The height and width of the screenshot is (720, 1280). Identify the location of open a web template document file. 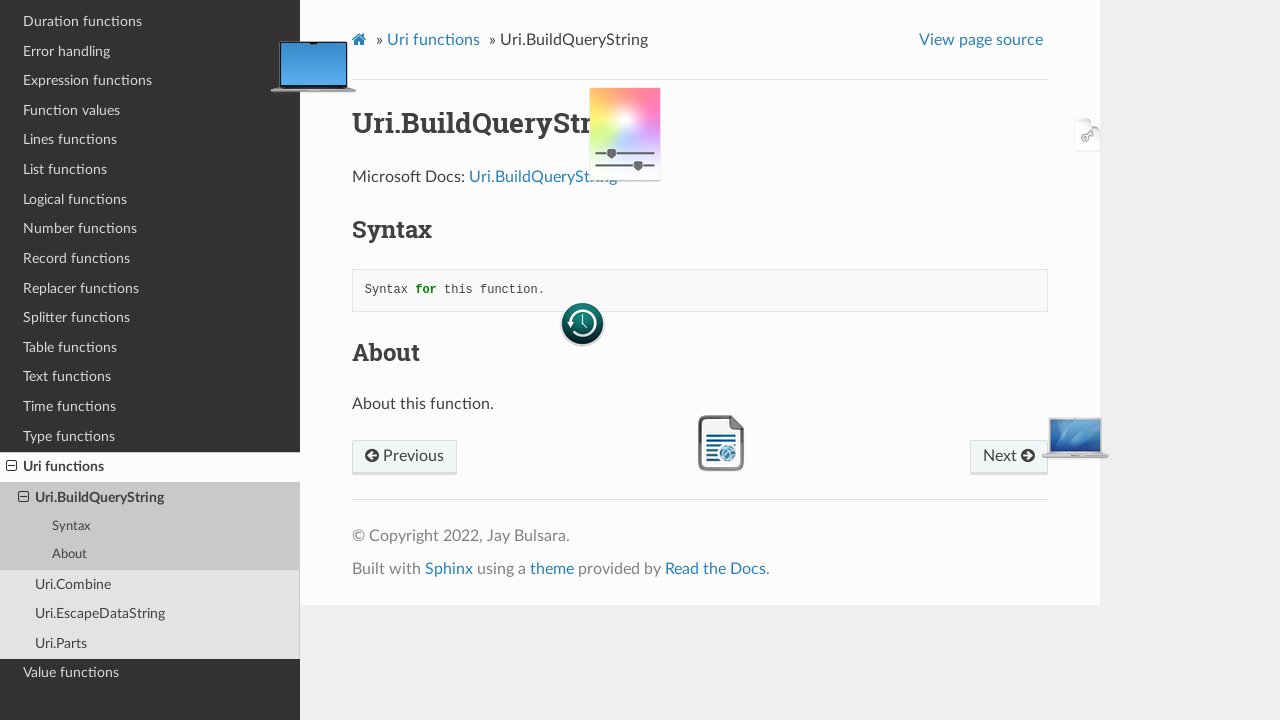
(721, 443).